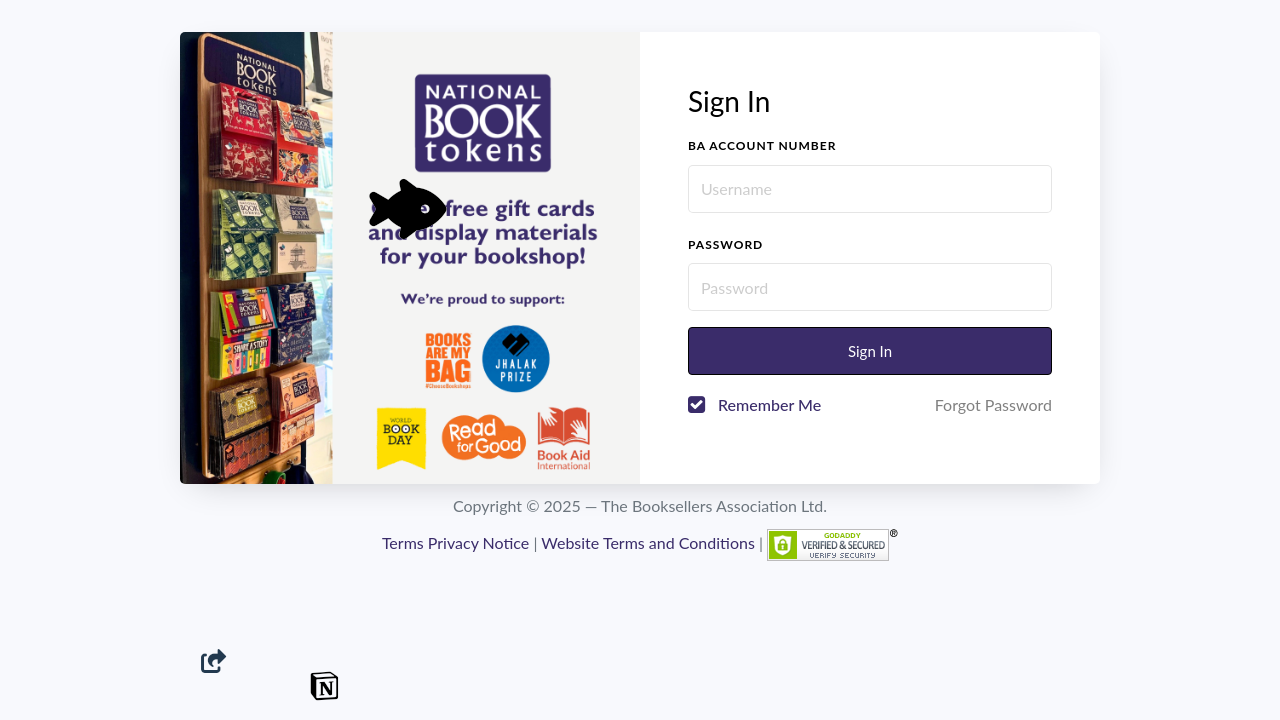  I want to click on indicates seafood or fish-related content, so click(408, 209).